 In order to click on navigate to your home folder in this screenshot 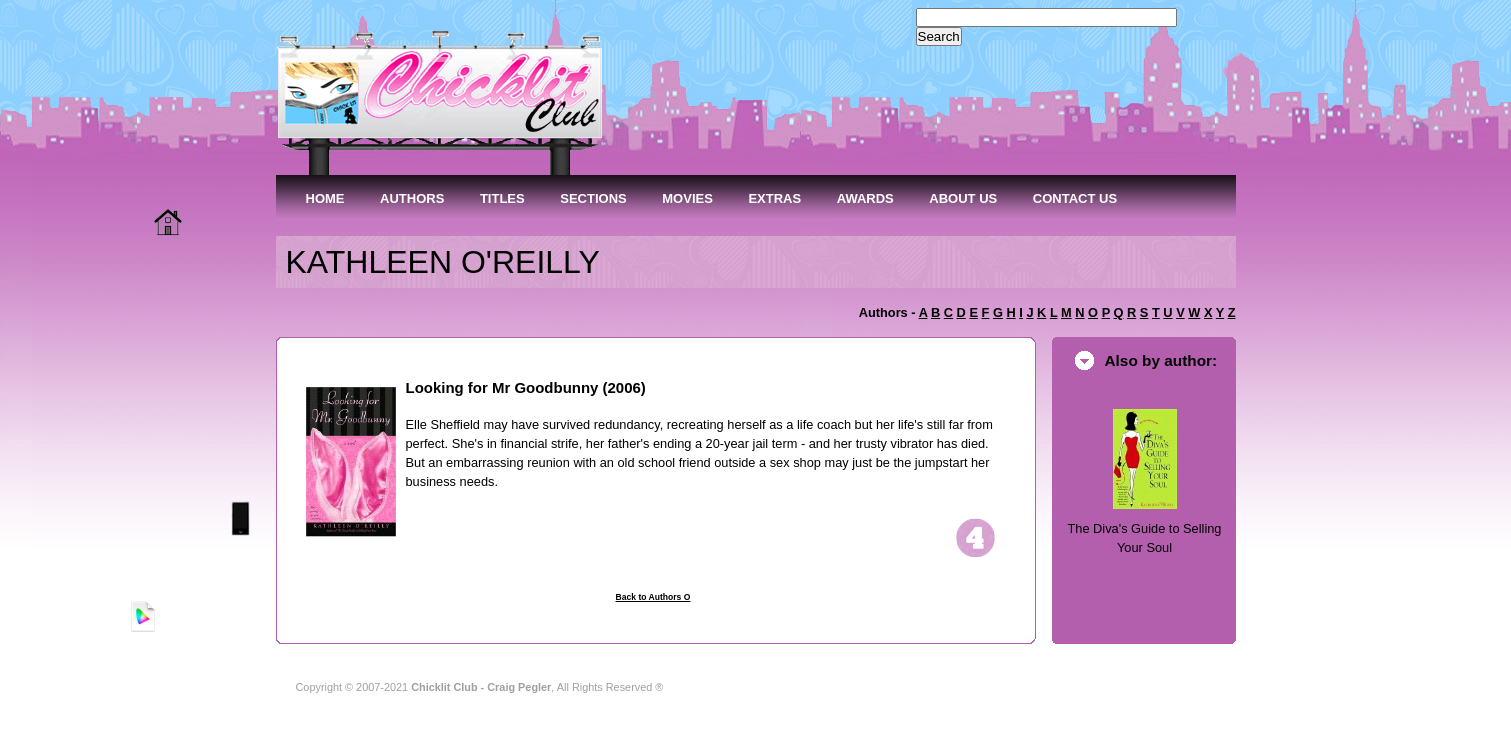, I will do `click(168, 222)`.